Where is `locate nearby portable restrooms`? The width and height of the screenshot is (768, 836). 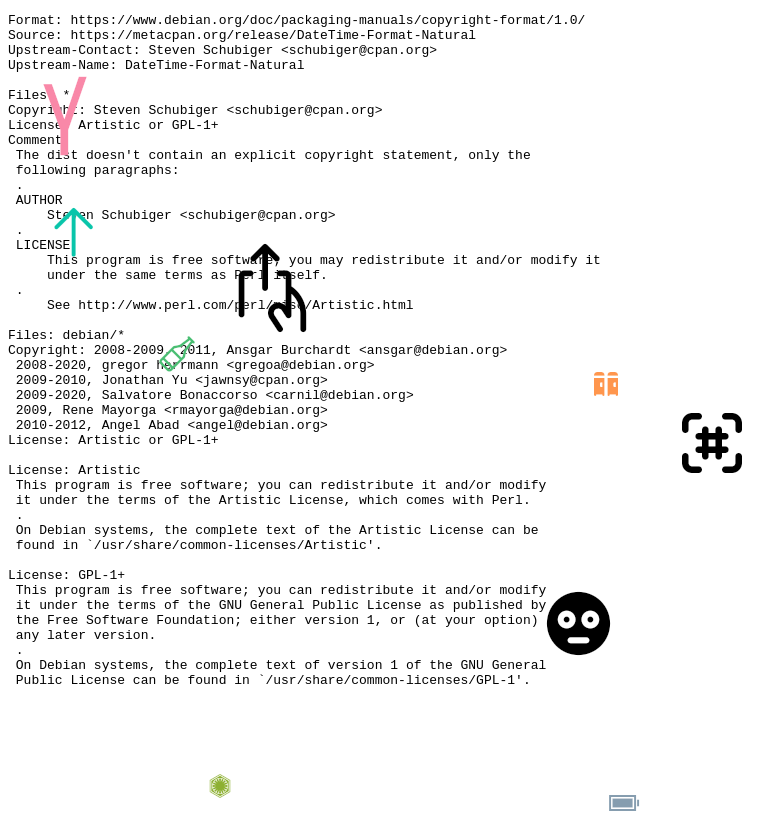 locate nearby portable restrooms is located at coordinates (606, 384).